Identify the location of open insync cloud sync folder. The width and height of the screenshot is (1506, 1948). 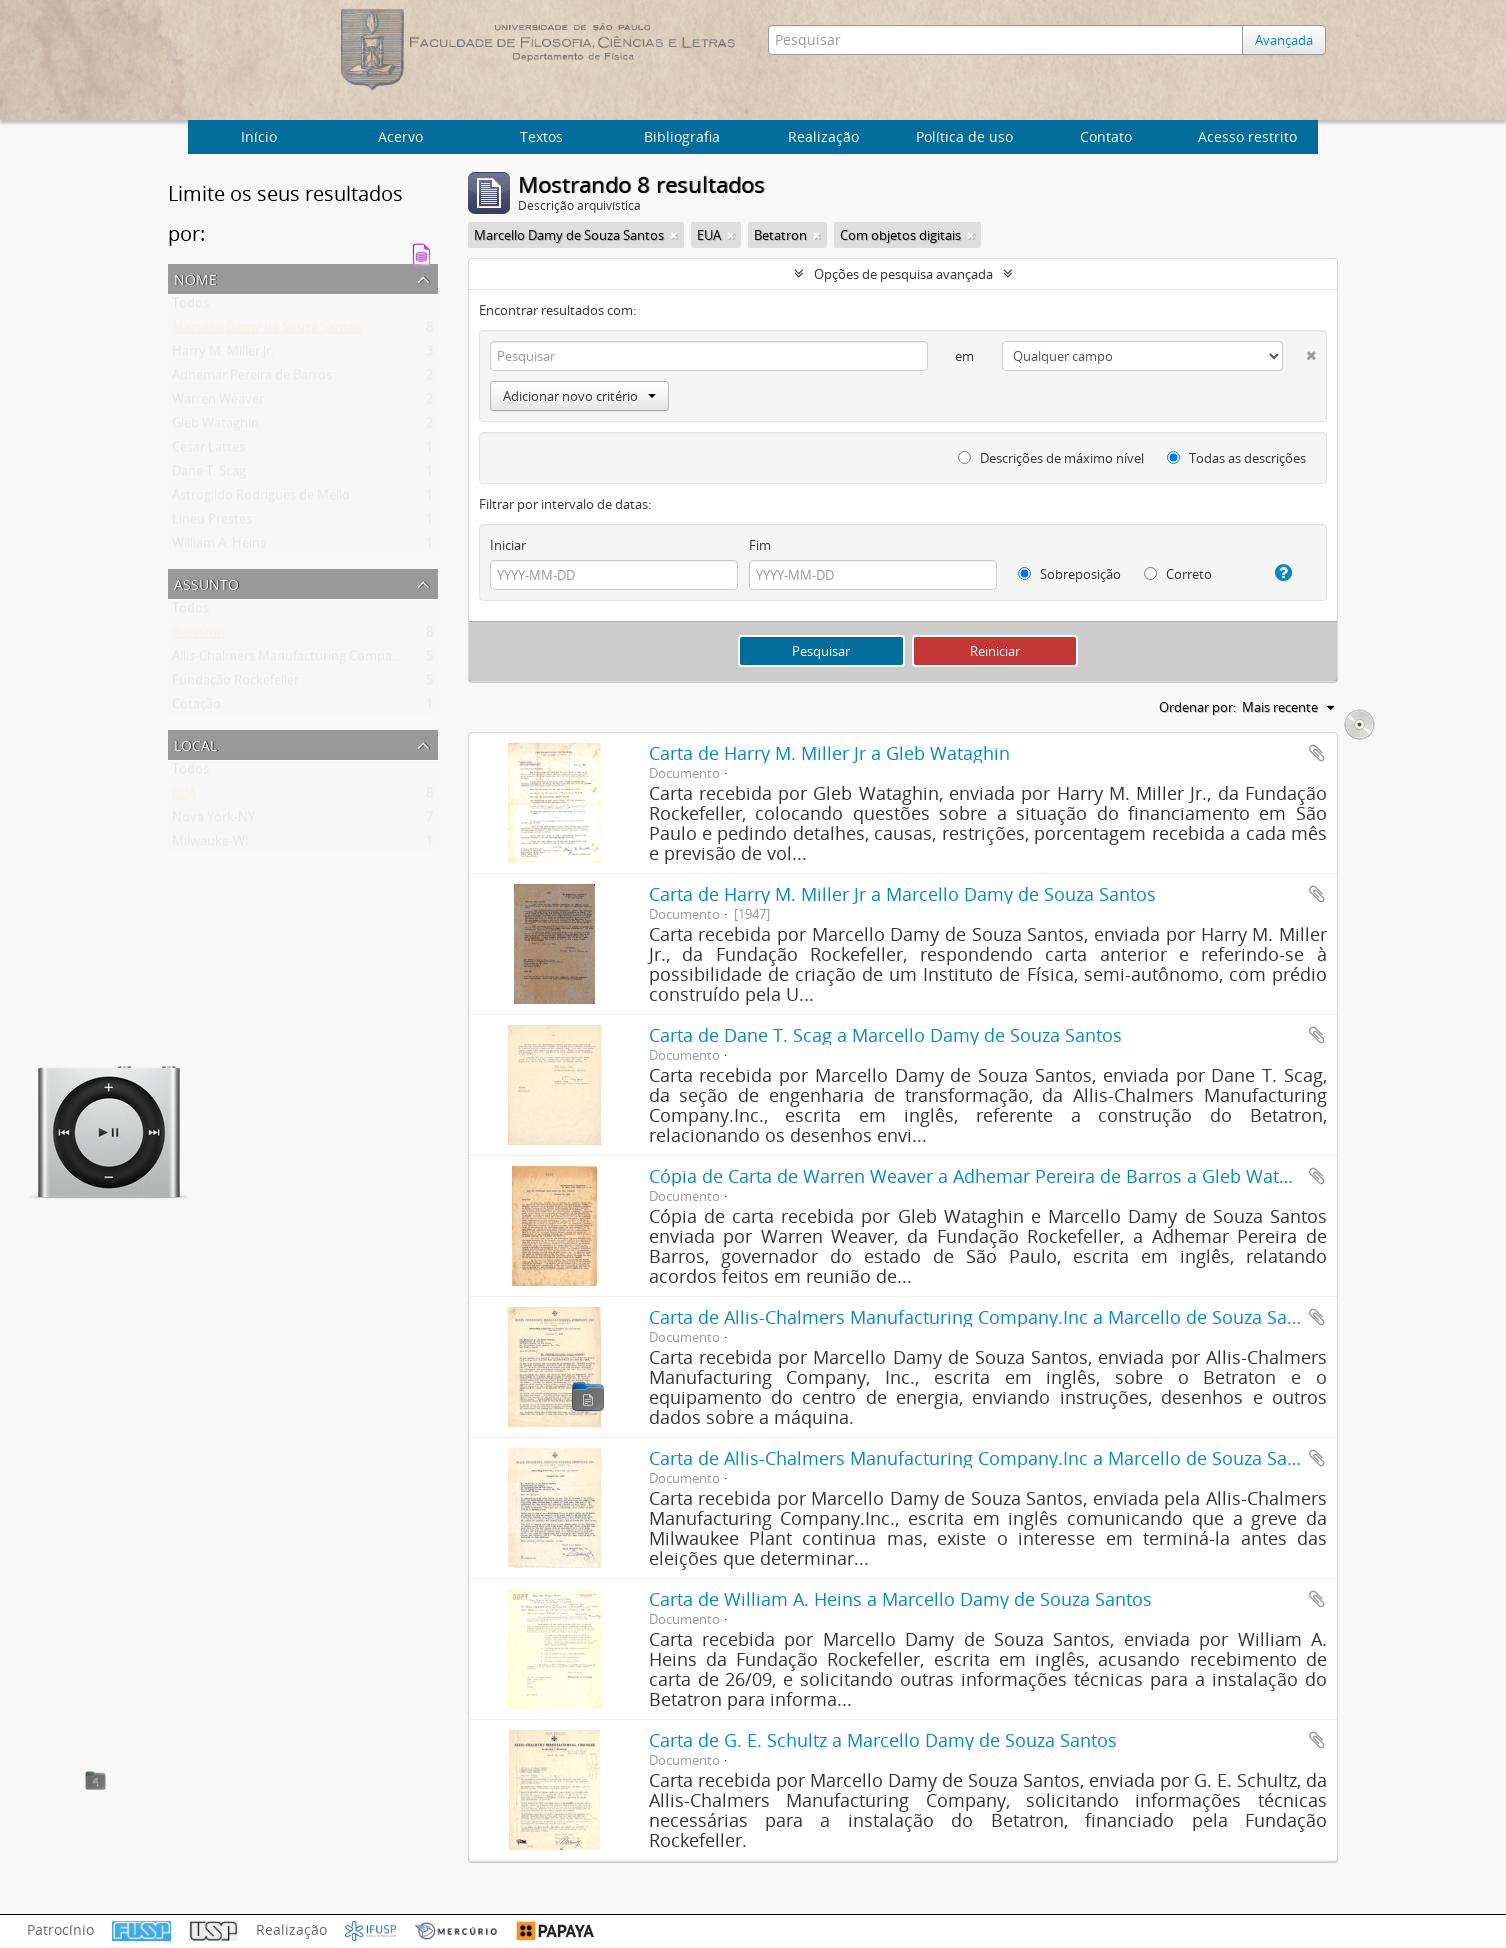
(95, 1780).